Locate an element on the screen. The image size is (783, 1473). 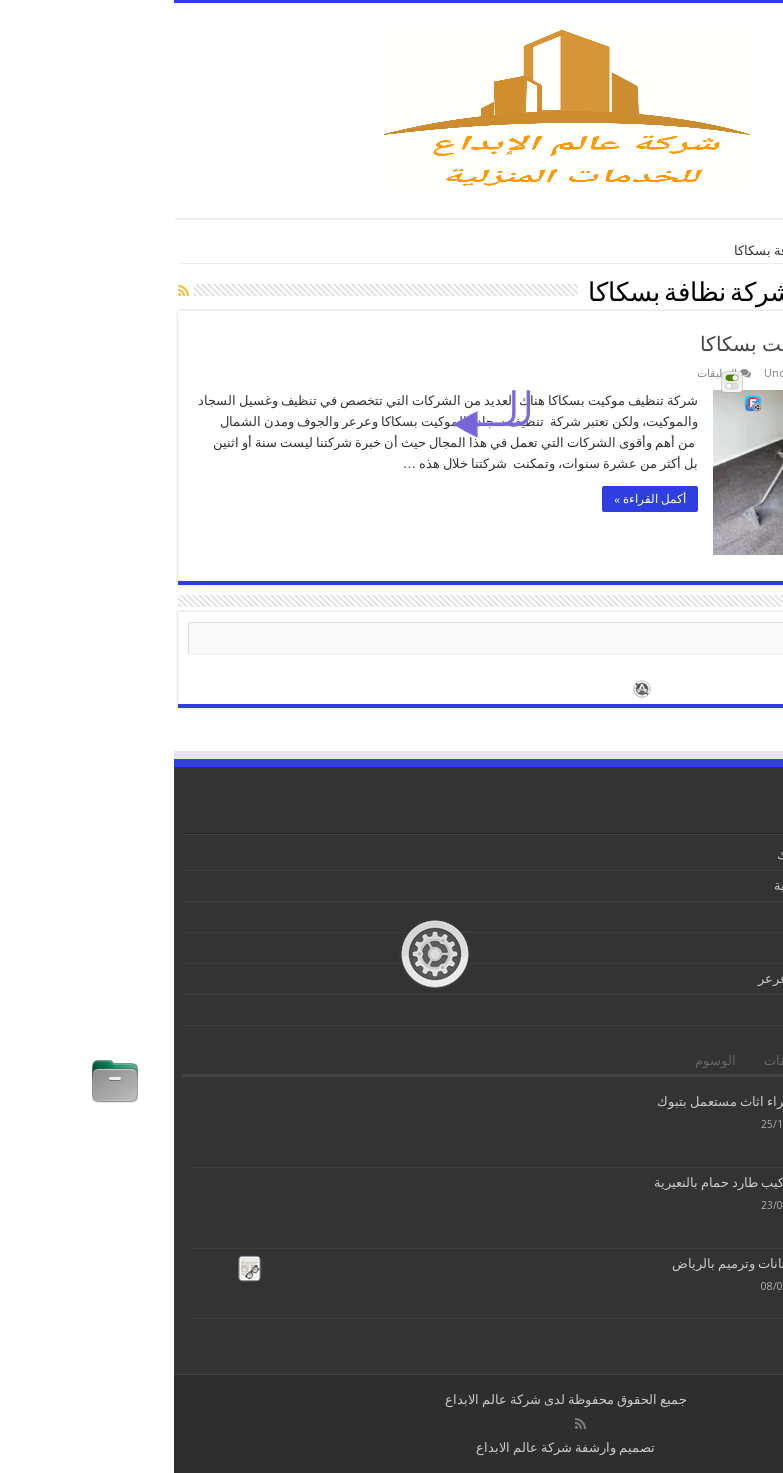
open the software updater application is located at coordinates (642, 689).